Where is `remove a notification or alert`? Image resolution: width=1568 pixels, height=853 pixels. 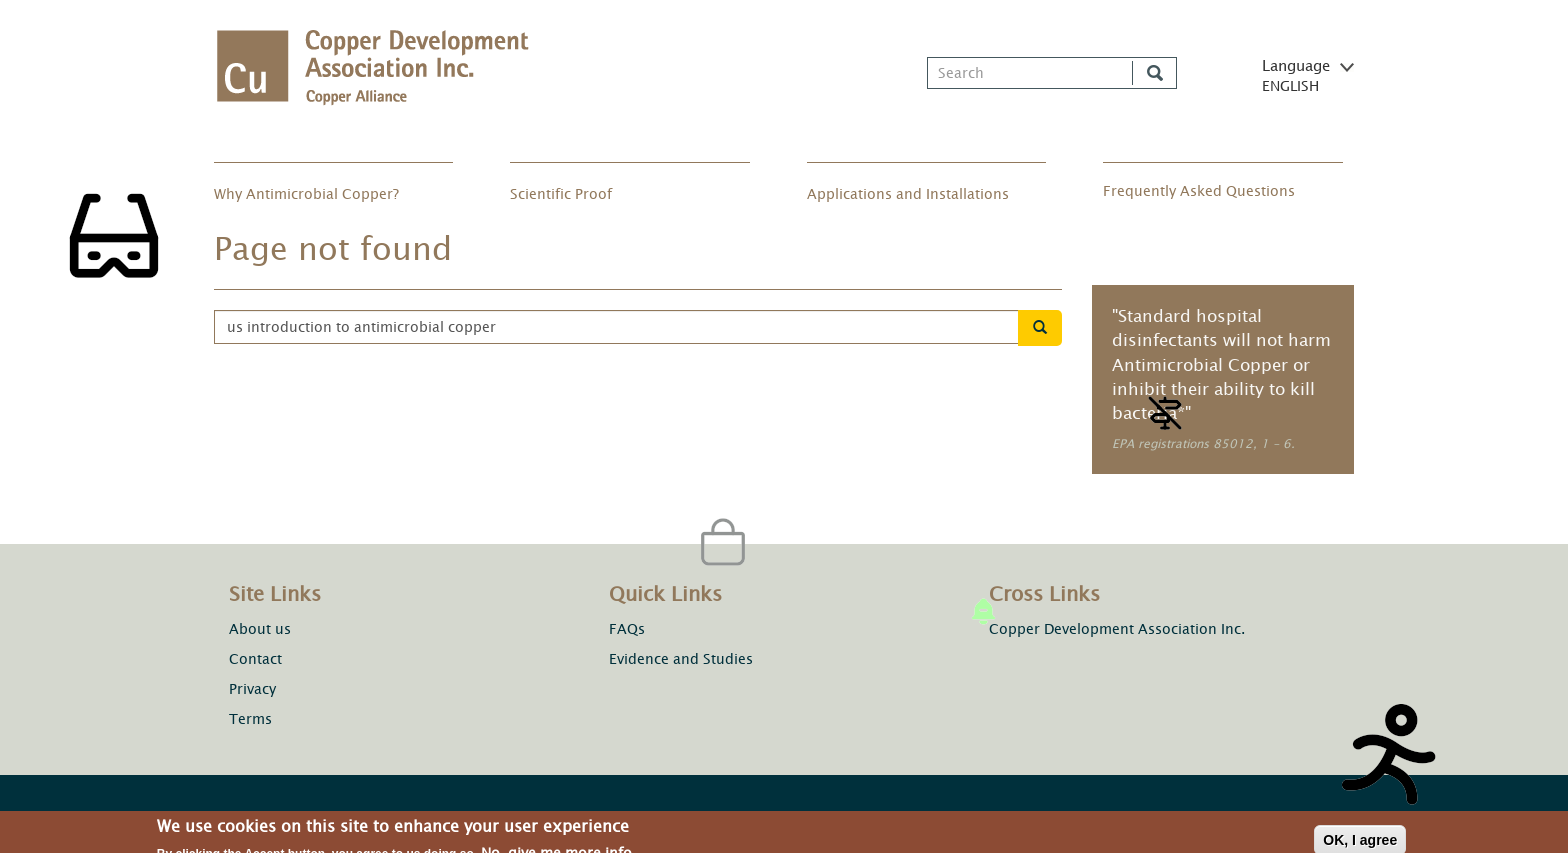
remove a notification or alert is located at coordinates (983, 611).